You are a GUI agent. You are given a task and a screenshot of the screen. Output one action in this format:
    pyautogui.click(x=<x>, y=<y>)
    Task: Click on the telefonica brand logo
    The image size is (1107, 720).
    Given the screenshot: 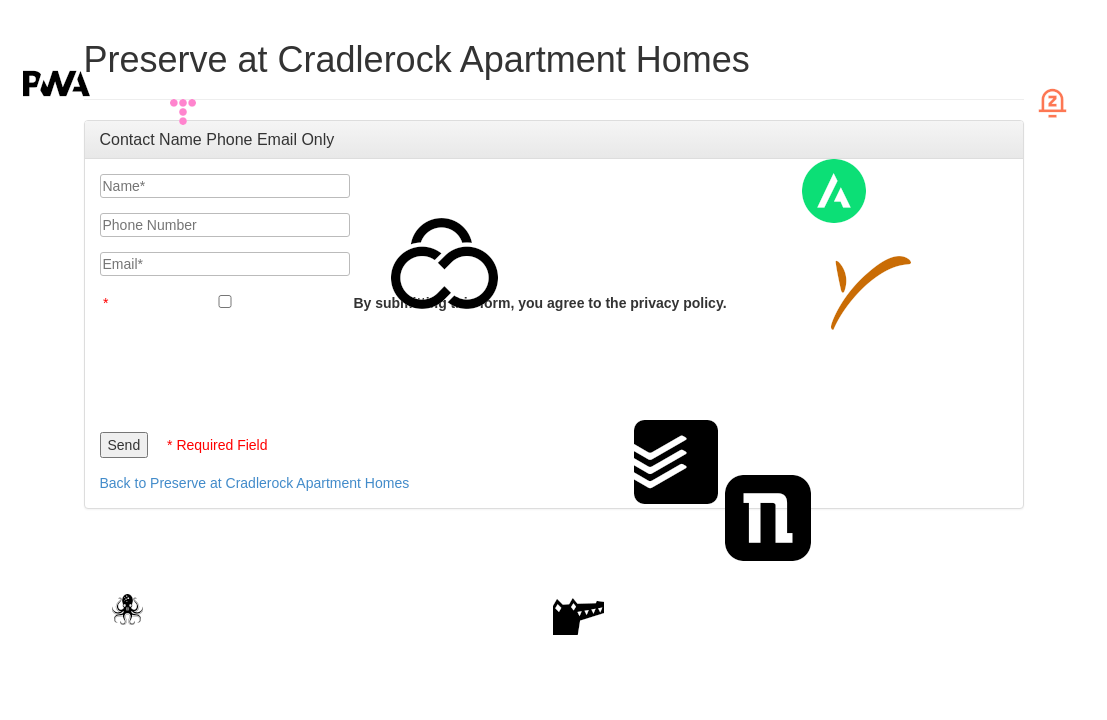 What is the action you would take?
    pyautogui.click(x=183, y=112)
    